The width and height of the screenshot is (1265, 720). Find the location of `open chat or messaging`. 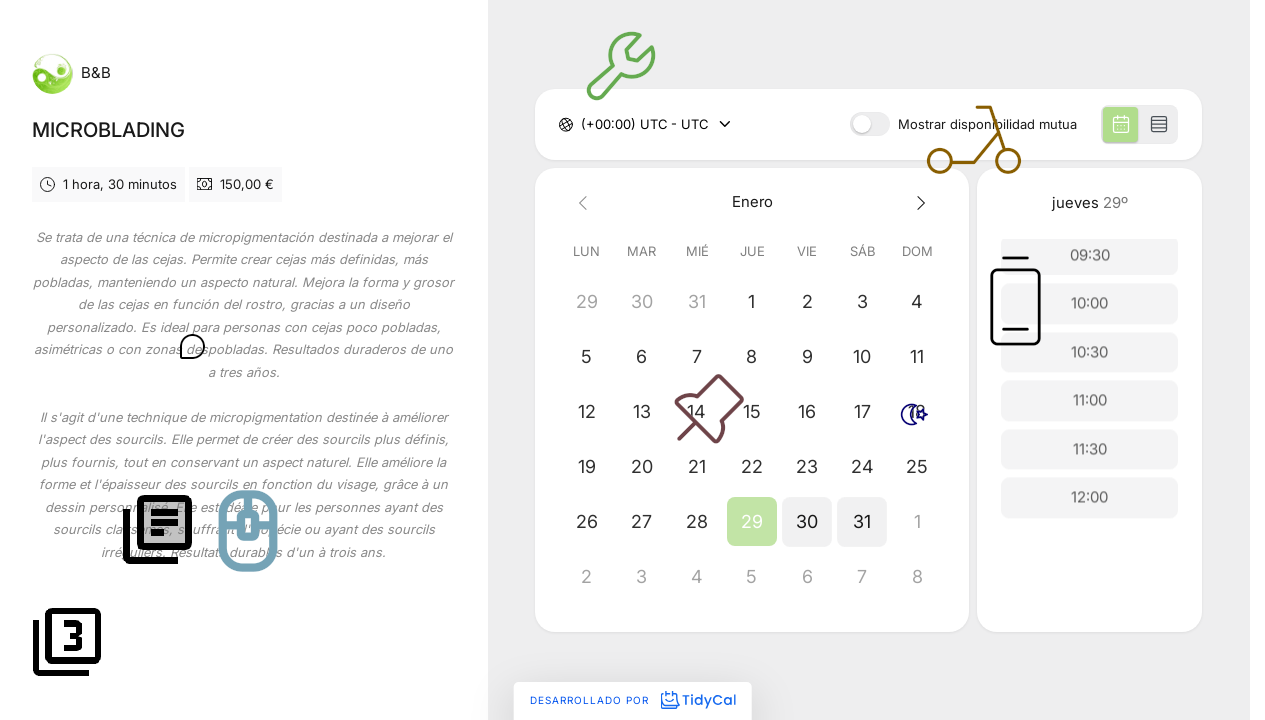

open chat or messaging is located at coordinates (192, 347).